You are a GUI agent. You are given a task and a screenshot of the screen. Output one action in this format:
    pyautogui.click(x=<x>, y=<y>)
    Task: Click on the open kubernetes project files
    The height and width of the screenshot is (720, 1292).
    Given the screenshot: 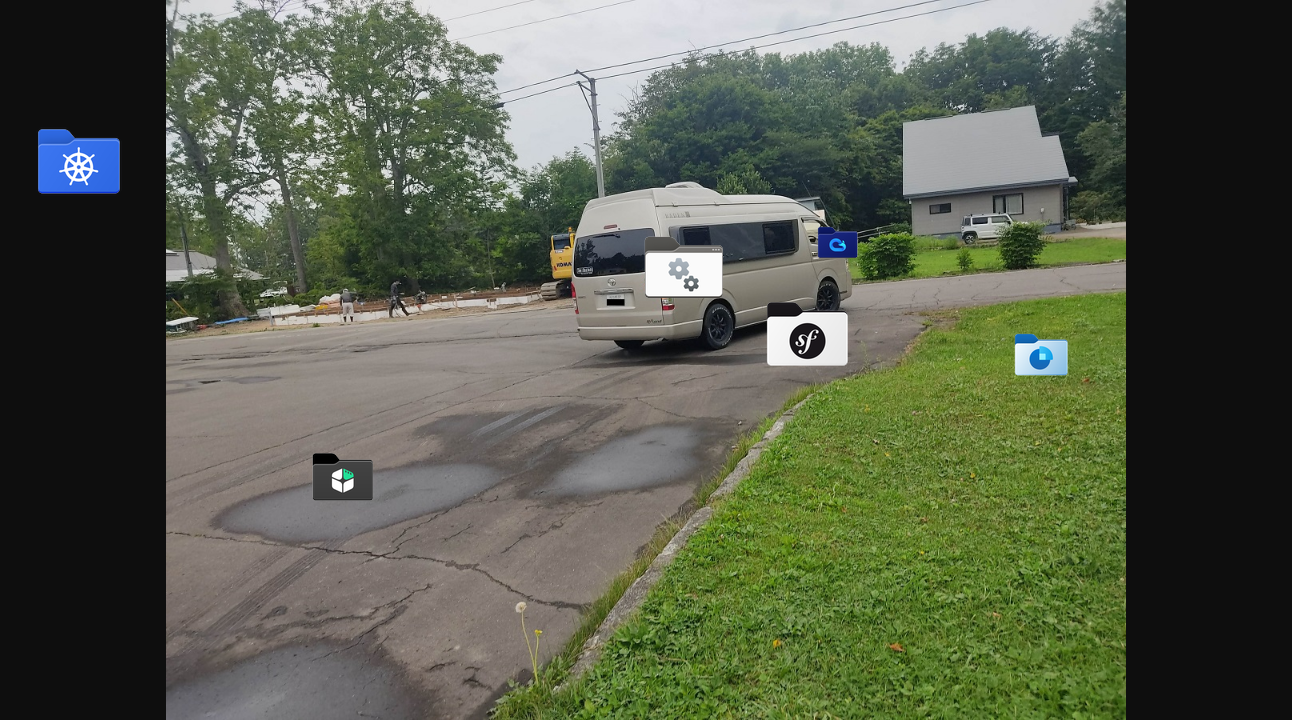 What is the action you would take?
    pyautogui.click(x=78, y=163)
    